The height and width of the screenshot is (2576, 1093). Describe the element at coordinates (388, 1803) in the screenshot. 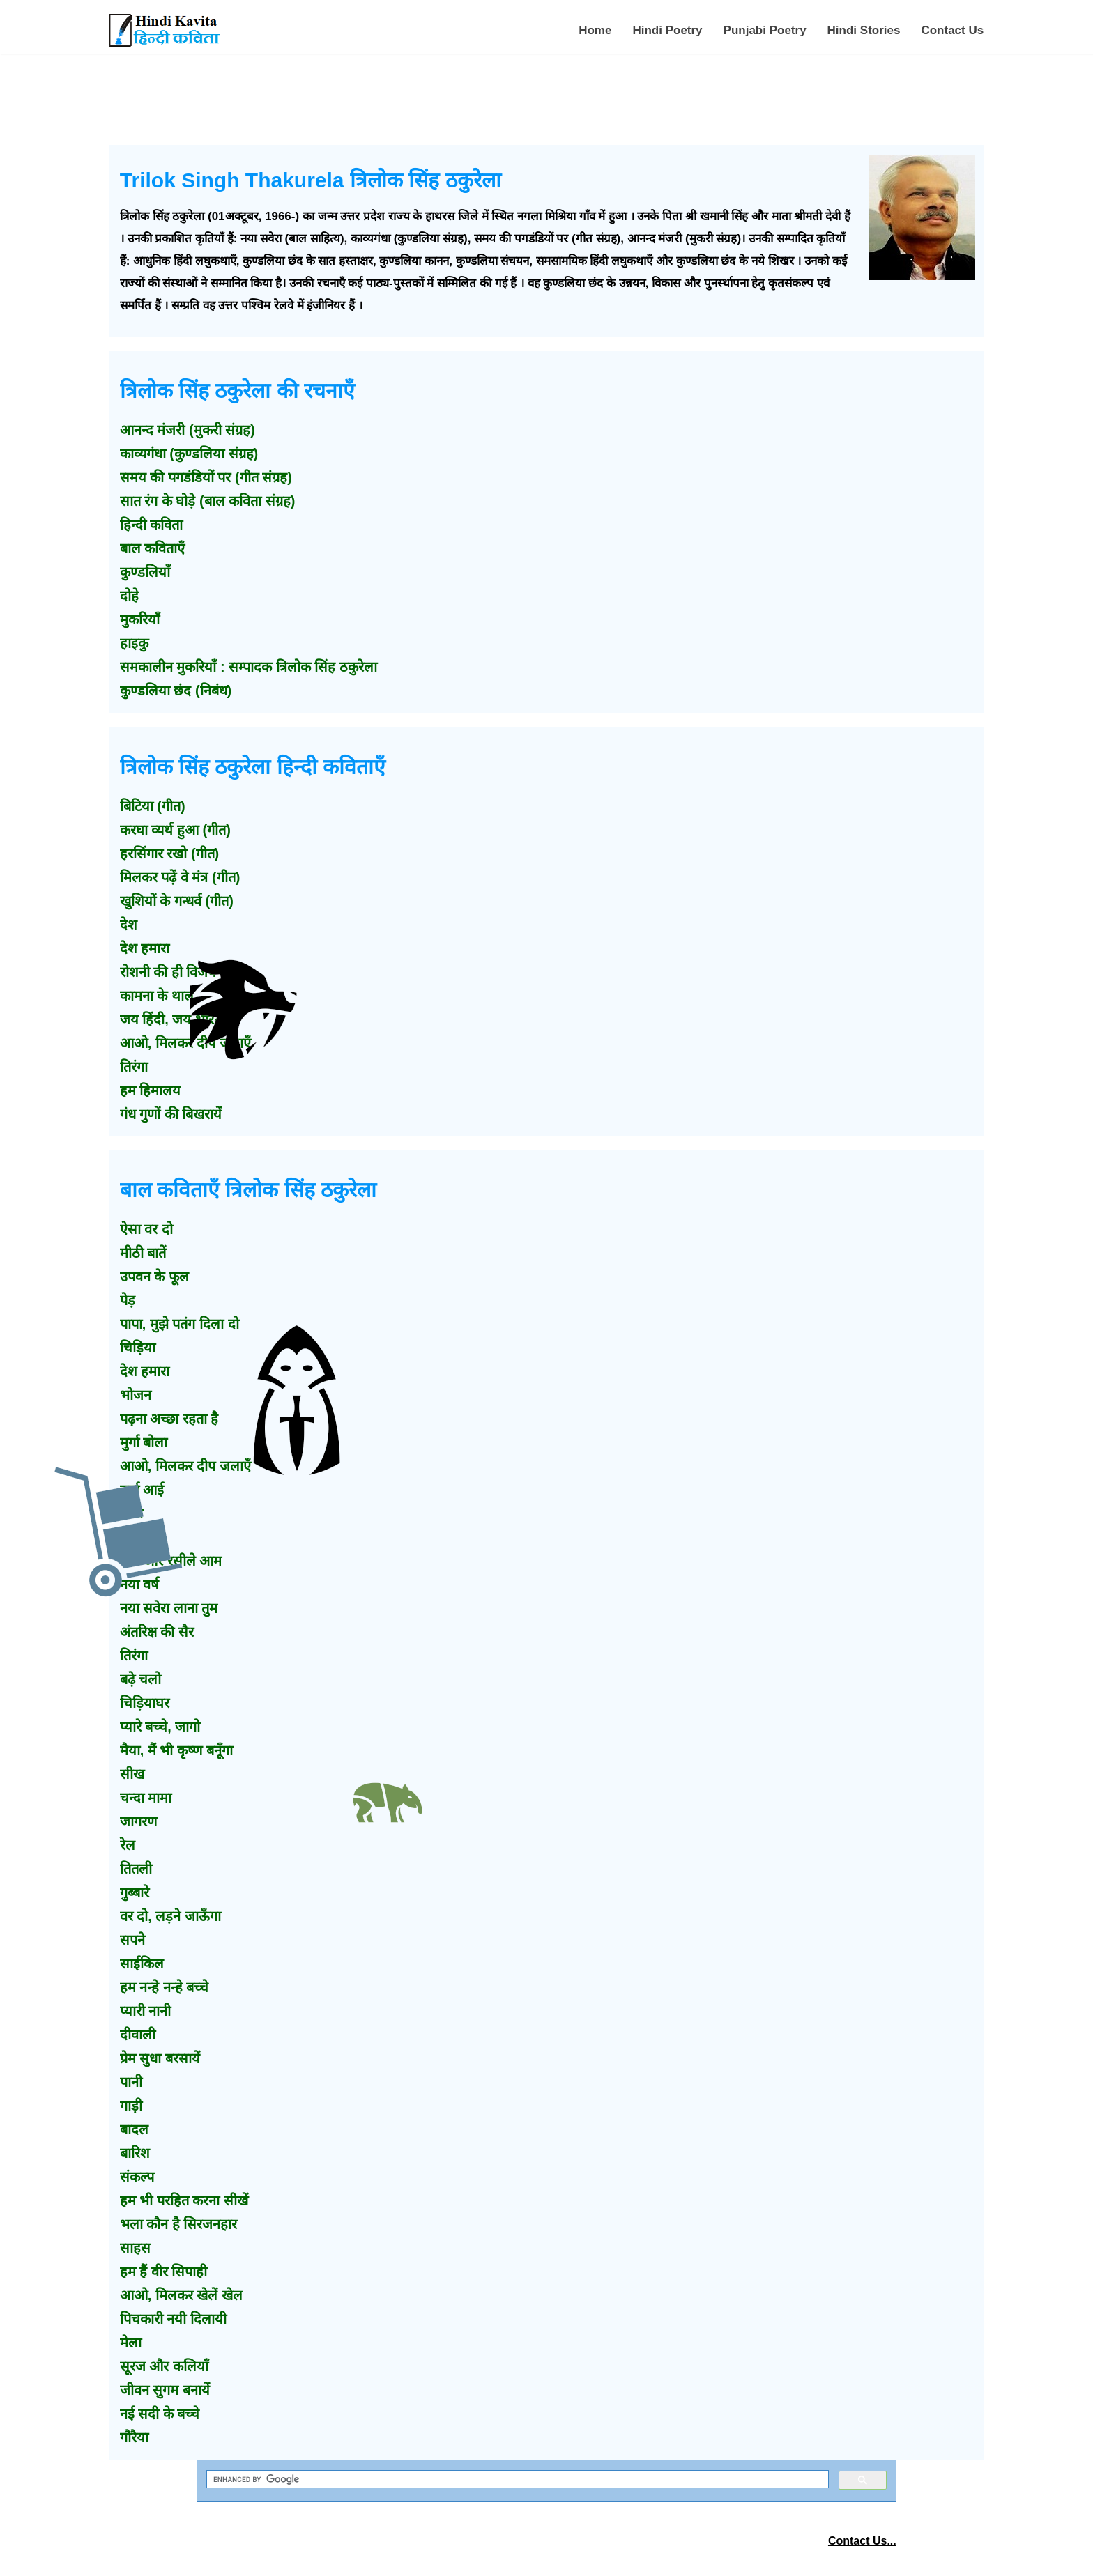

I see `tapir animal icon for wildlife or nature-themed game` at that location.